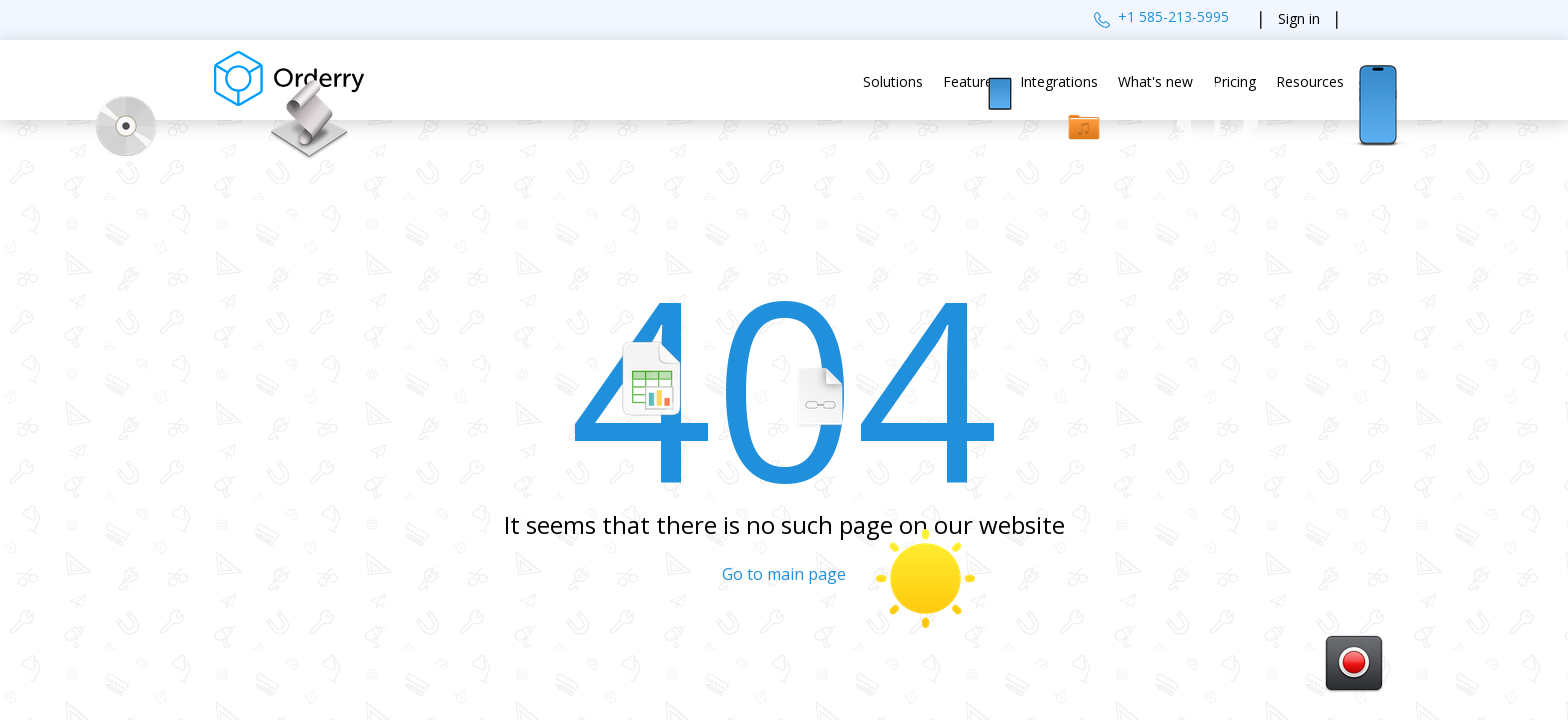 This screenshot has height=720, width=1568. I want to click on access text animation settings, so click(1217, 123).